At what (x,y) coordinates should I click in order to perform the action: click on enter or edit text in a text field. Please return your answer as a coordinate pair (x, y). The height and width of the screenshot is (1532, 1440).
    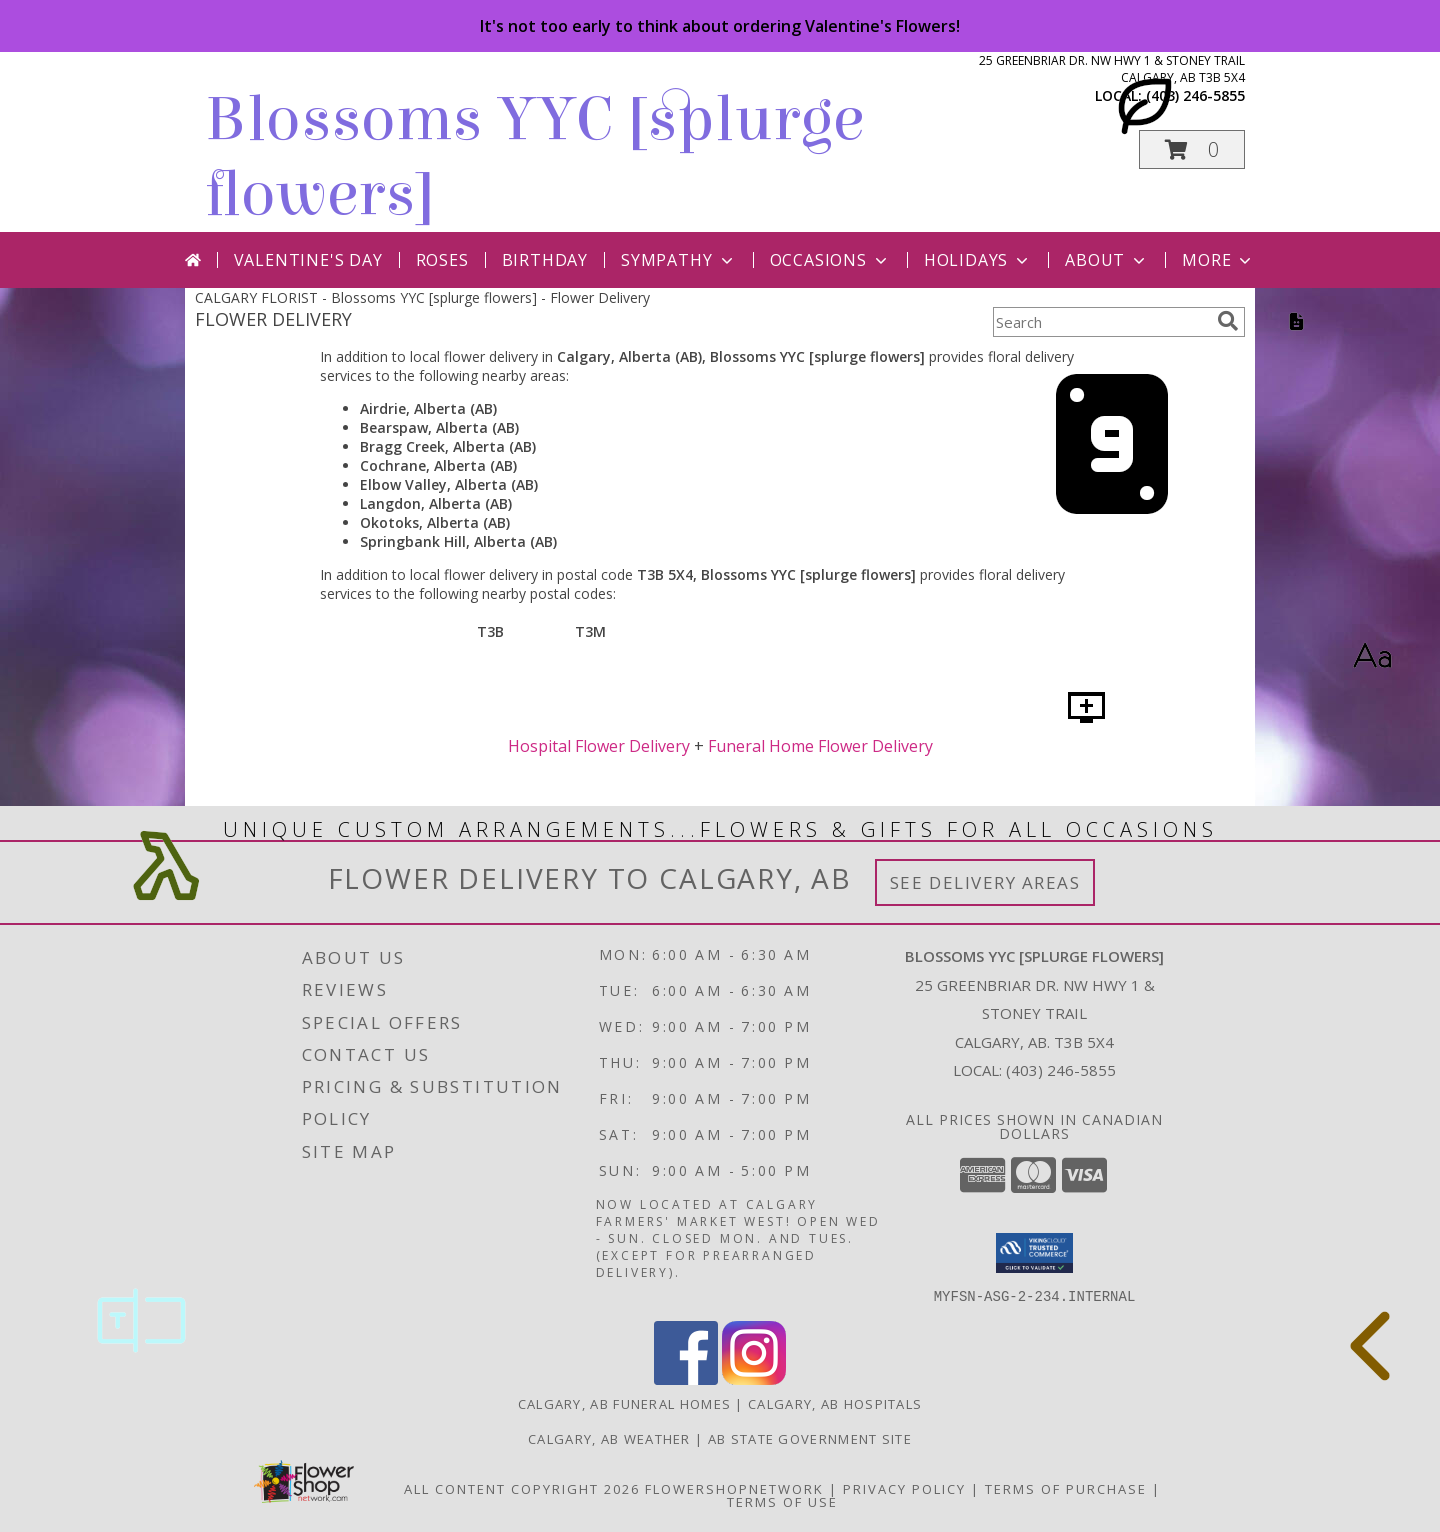
    Looking at the image, I should click on (141, 1320).